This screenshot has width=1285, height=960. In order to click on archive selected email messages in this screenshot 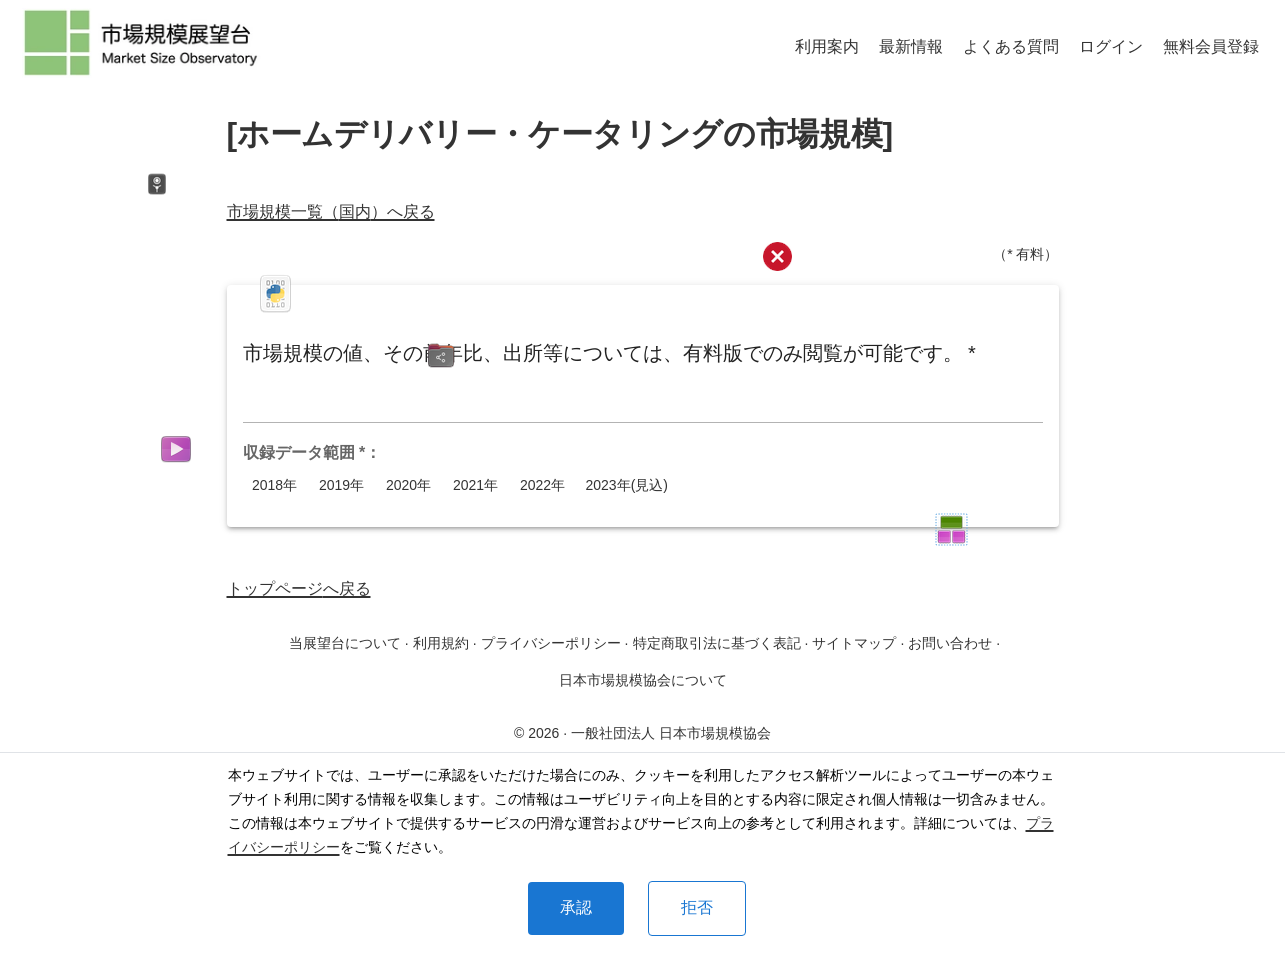, I will do `click(157, 184)`.